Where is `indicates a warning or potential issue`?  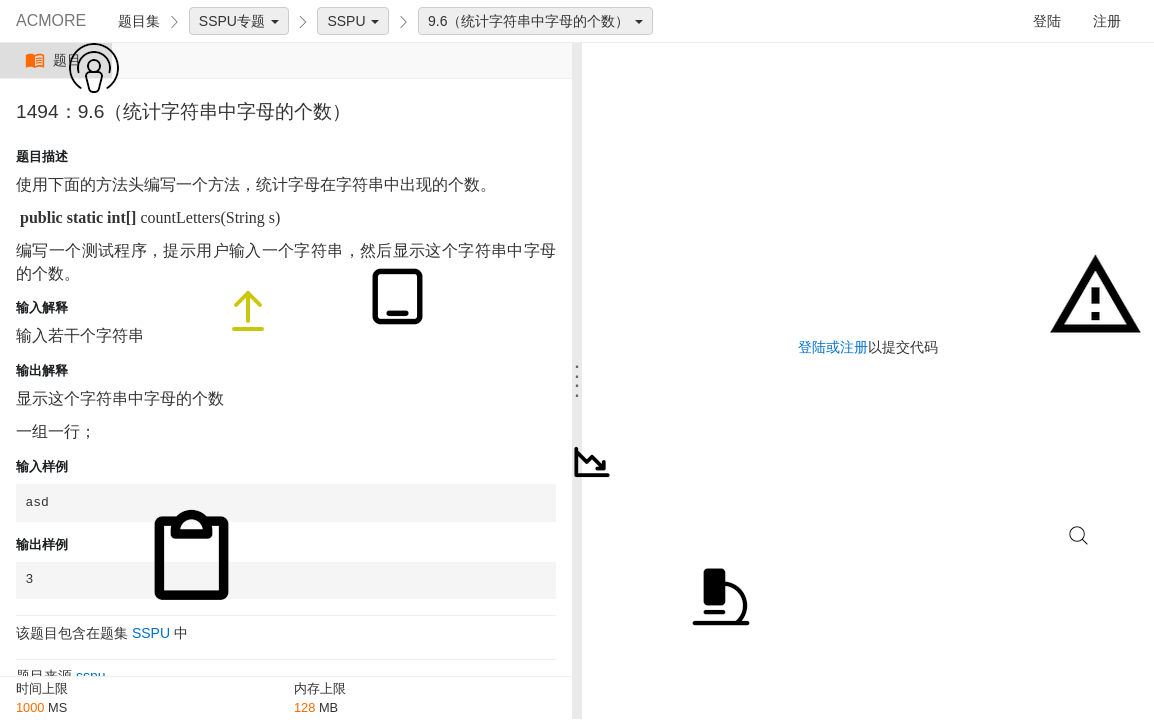
indicates a warning or potential issue is located at coordinates (1095, 295).